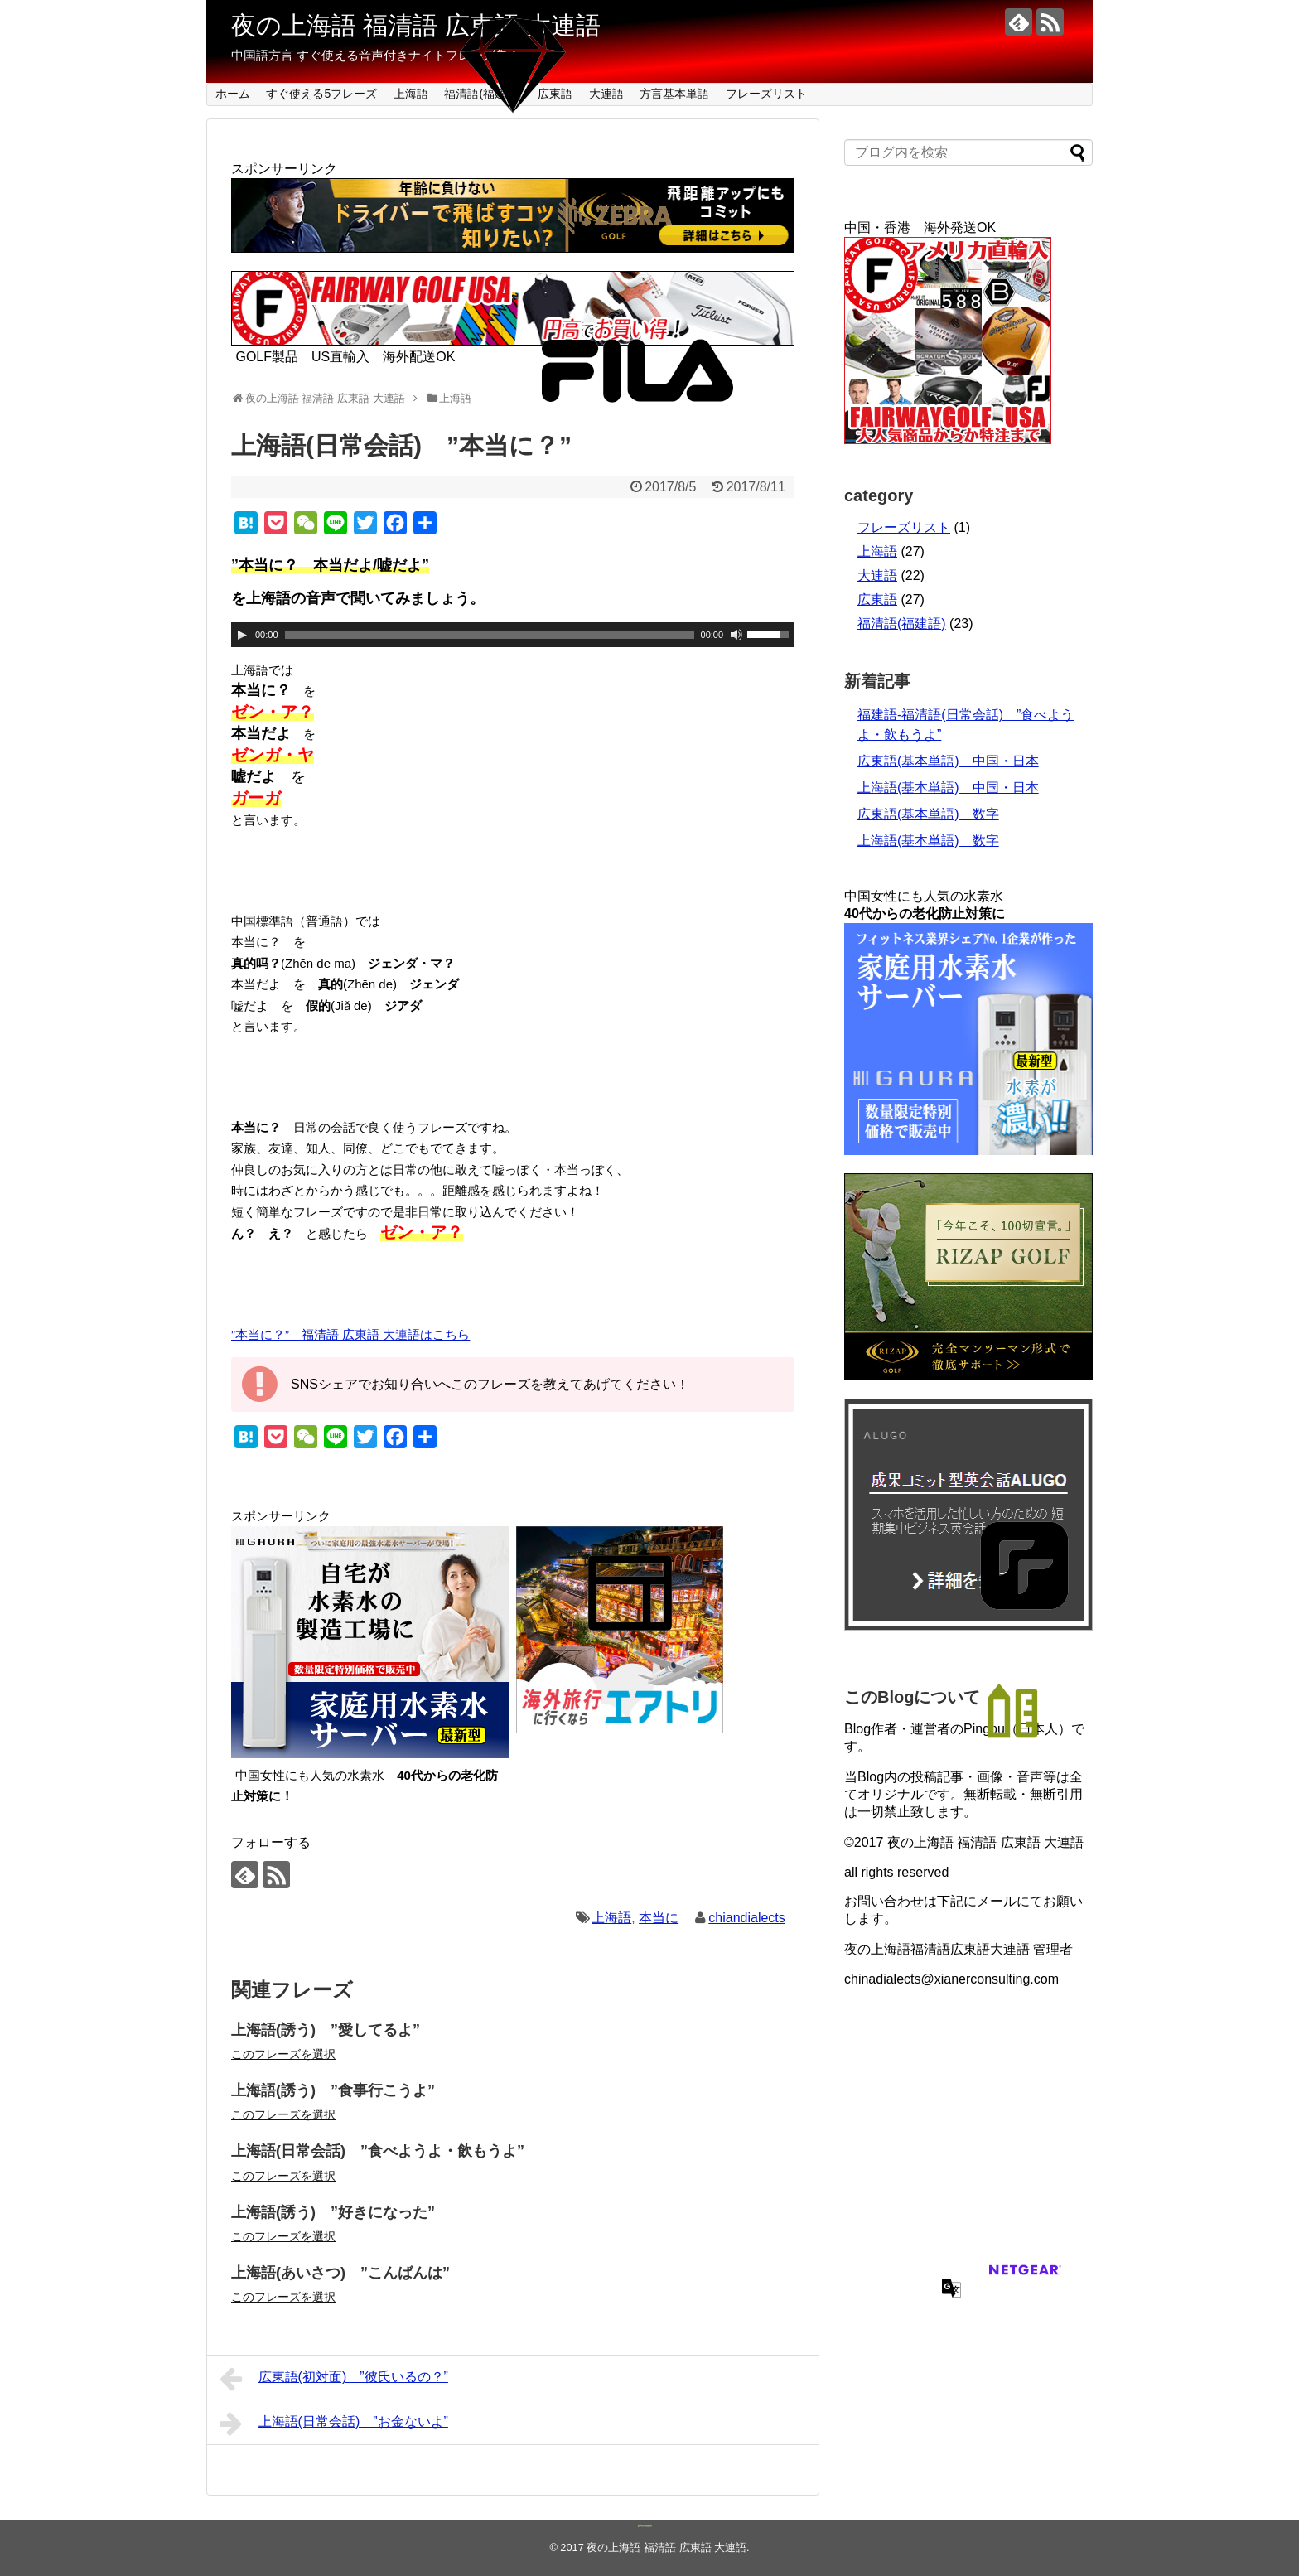 The width and height of the screenshot is (1299, 2576). What do you see at coordinates (630, 1592) in the screenshot?
I see `switch to two-column layout with header` at bounding box center [630, 1592].